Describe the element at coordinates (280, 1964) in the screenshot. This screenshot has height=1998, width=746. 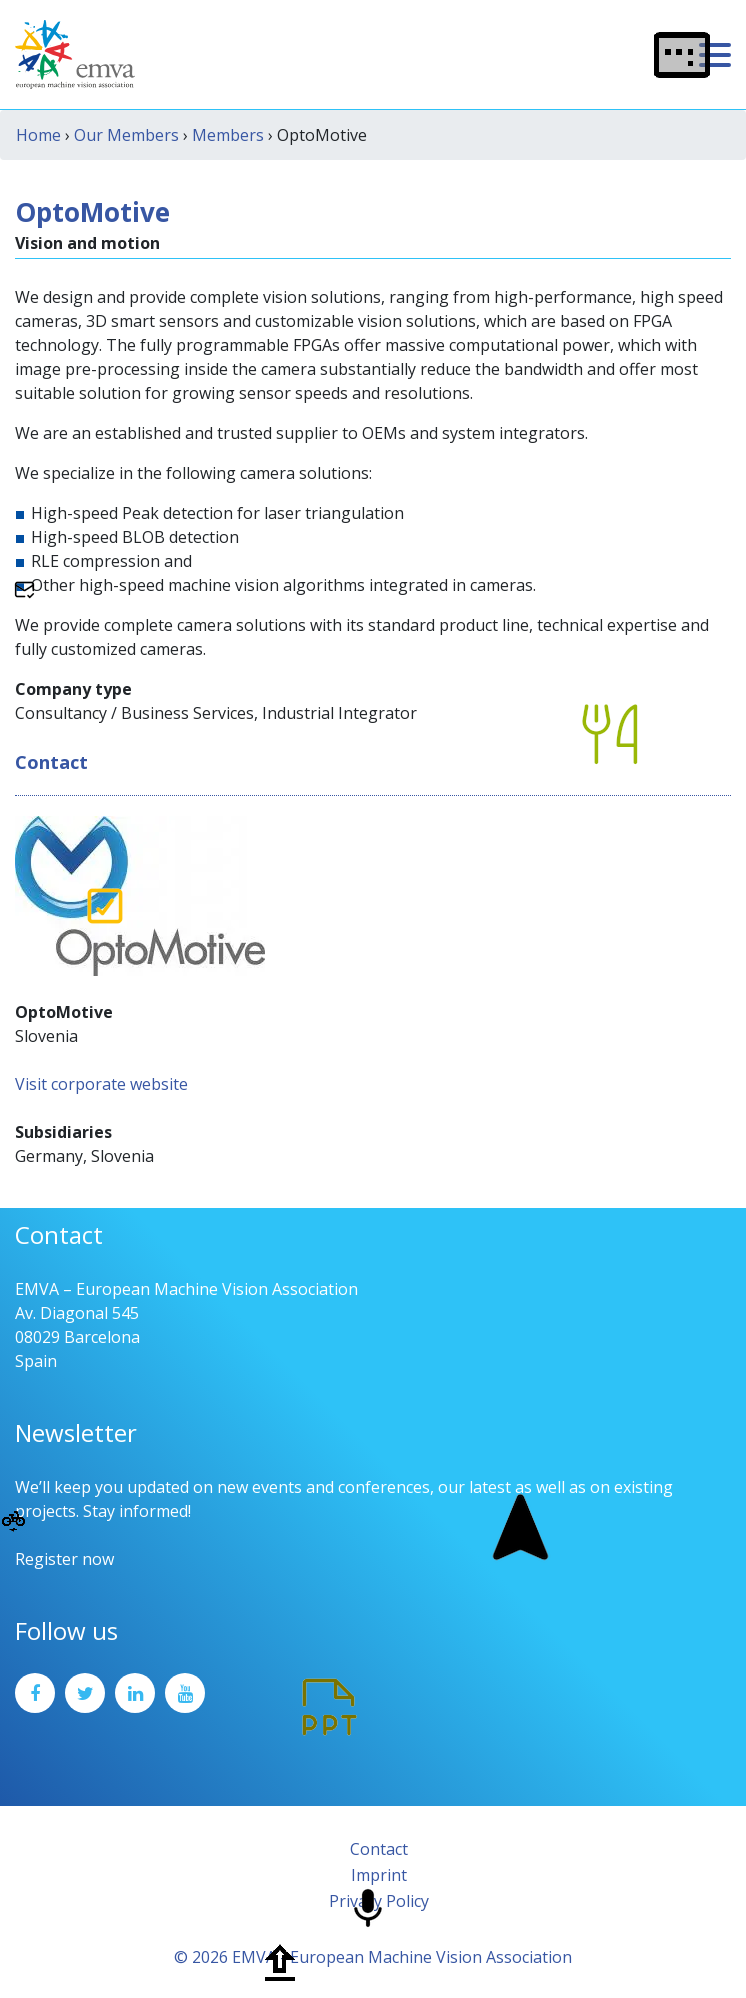
I see `upload a file from your device` at that location.